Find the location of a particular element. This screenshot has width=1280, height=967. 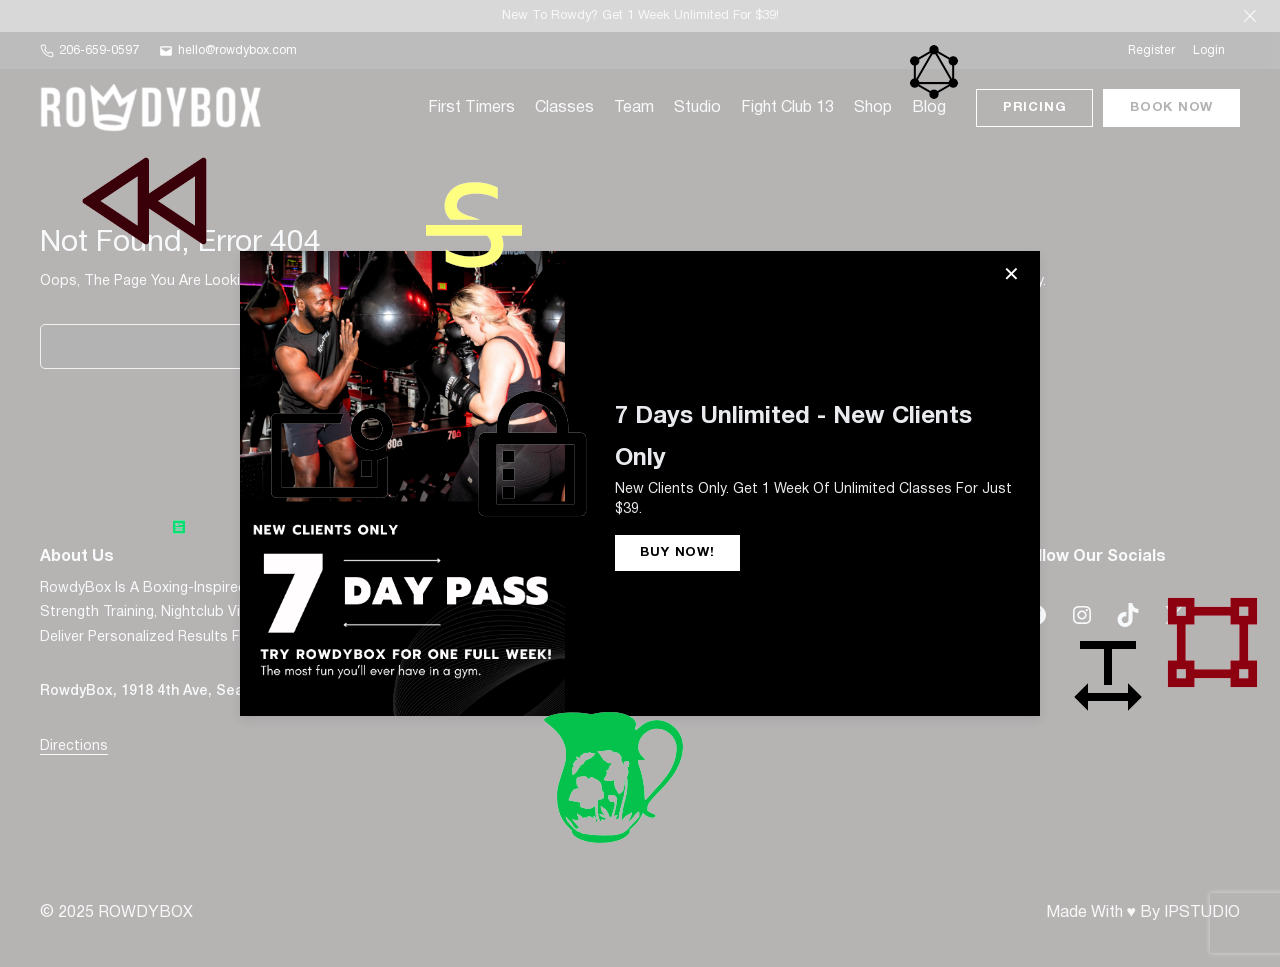

adjust horizontal text spacing or letter tracking is located at coordinates (1108, 673).